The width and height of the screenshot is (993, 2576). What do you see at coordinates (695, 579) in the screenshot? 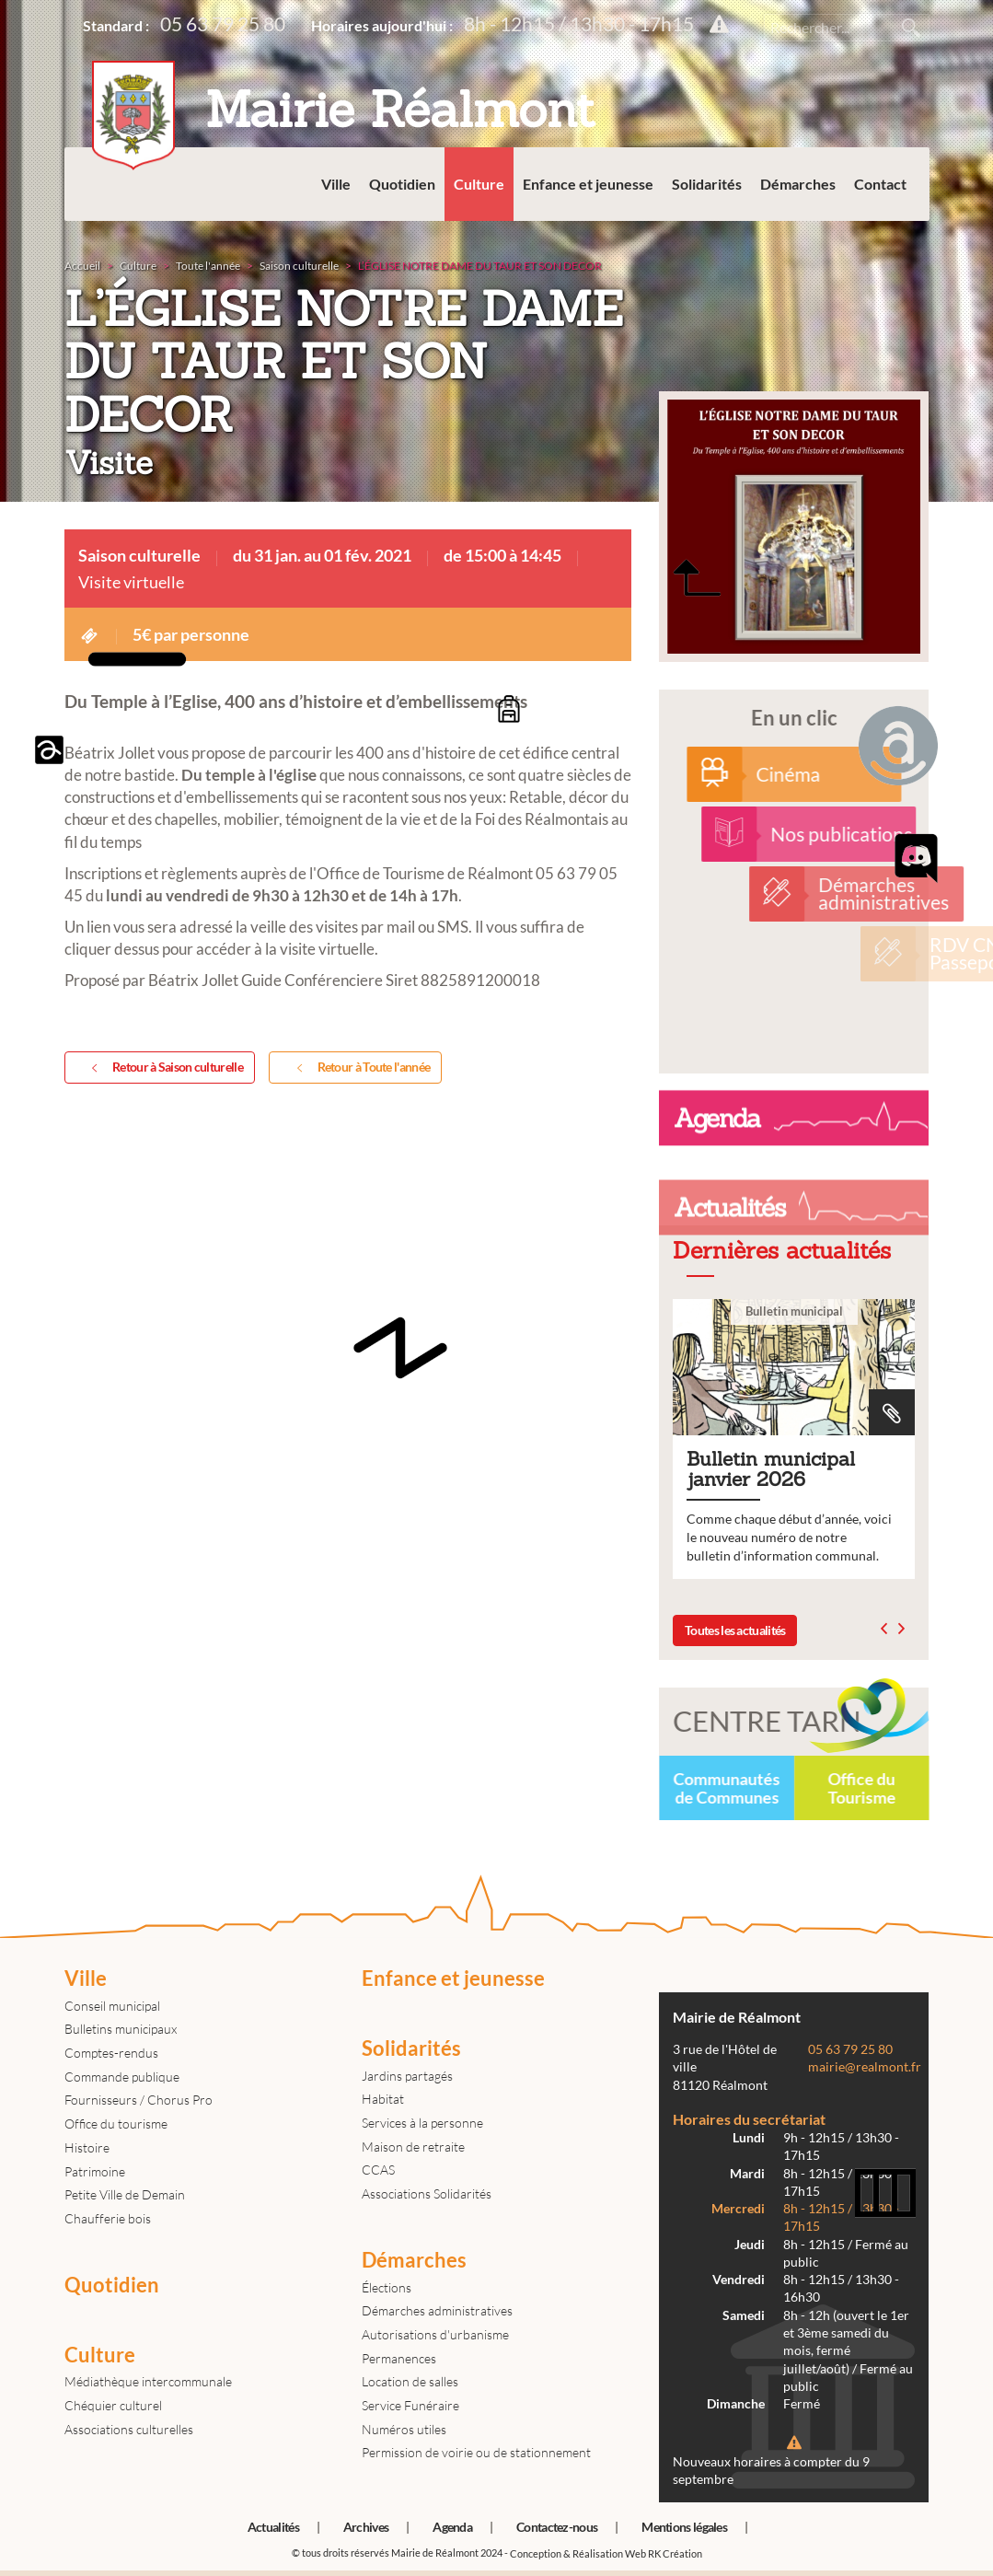
I see `go back and up to previous level` at bounding box center [695, 579].